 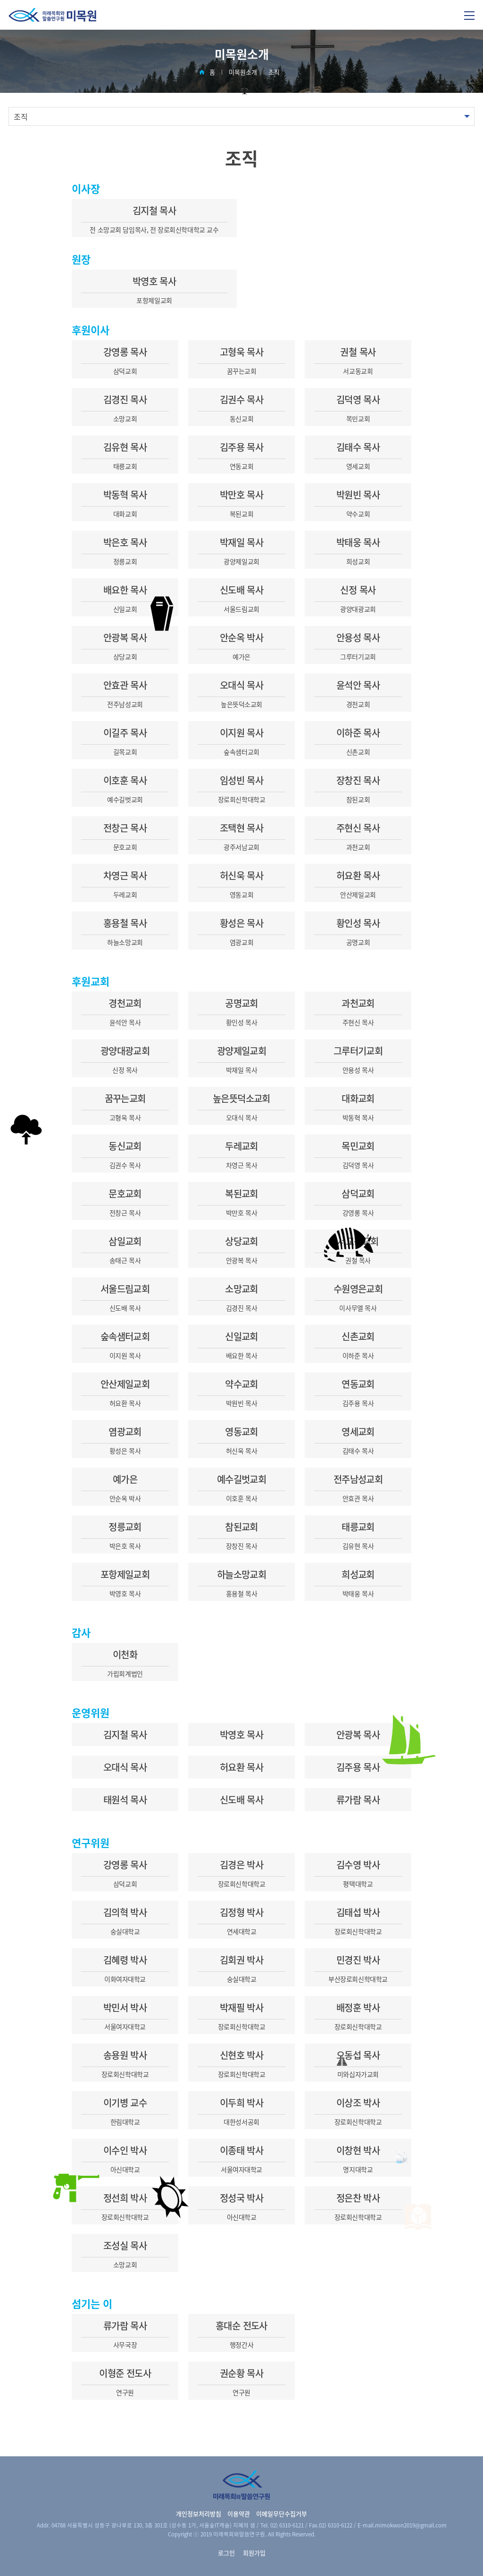 I want to click on view game rules and instructions, so click(x=418, y=2217).